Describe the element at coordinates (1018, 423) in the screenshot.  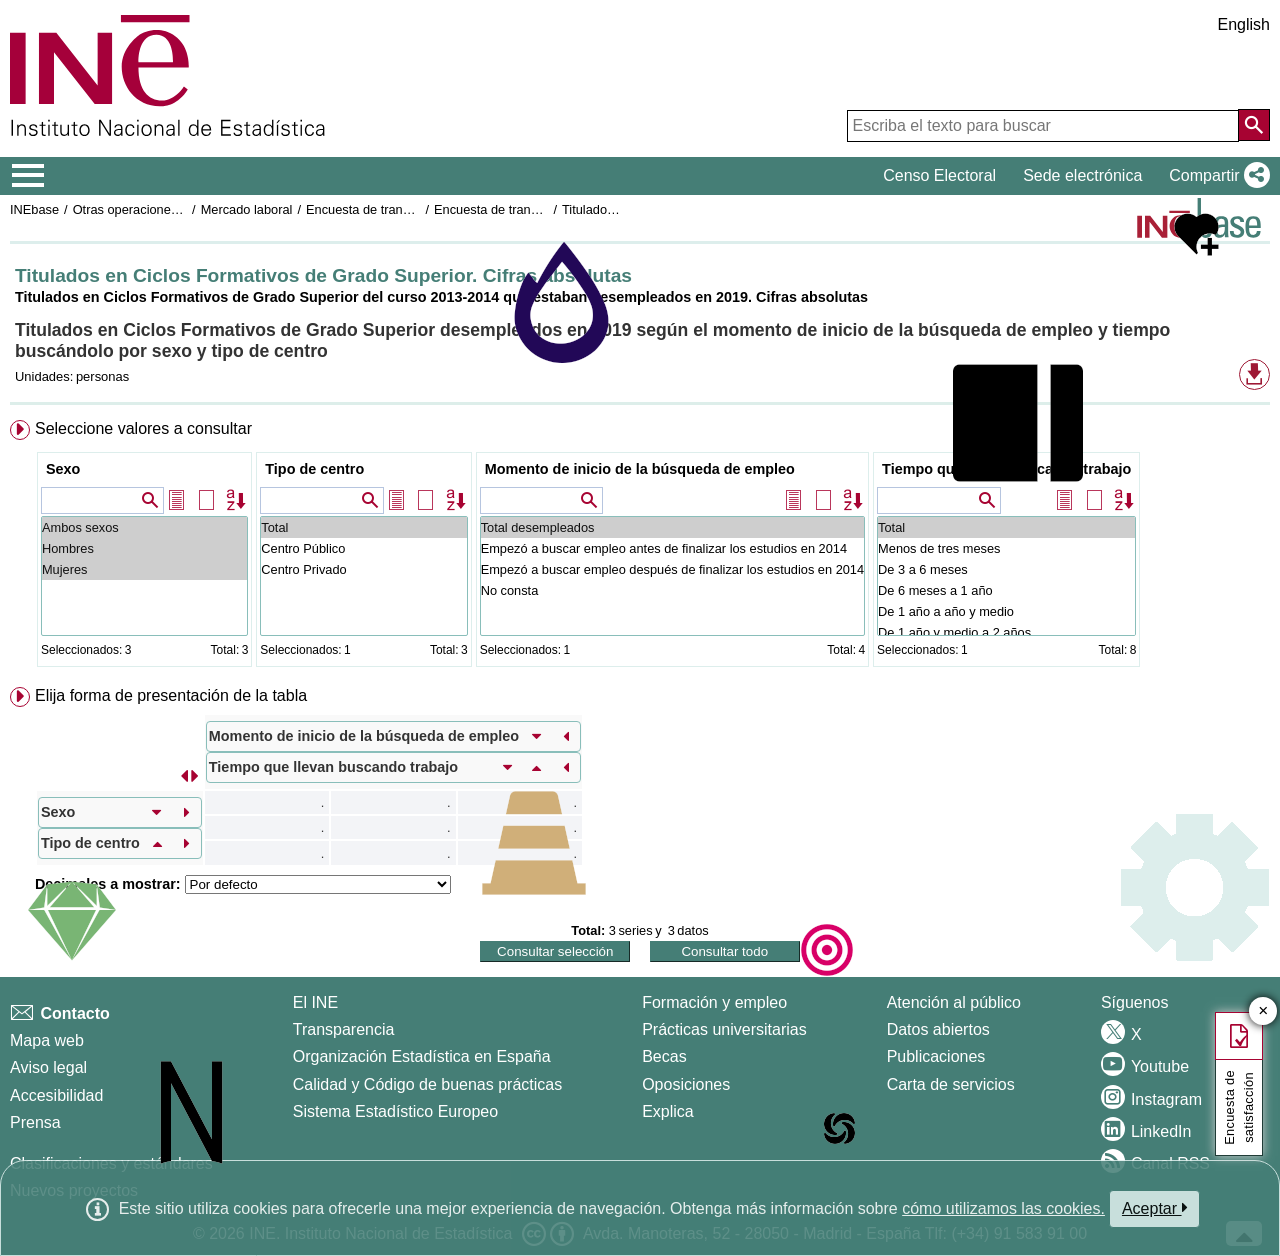
I see `switch to right sidebar layout` at that location.